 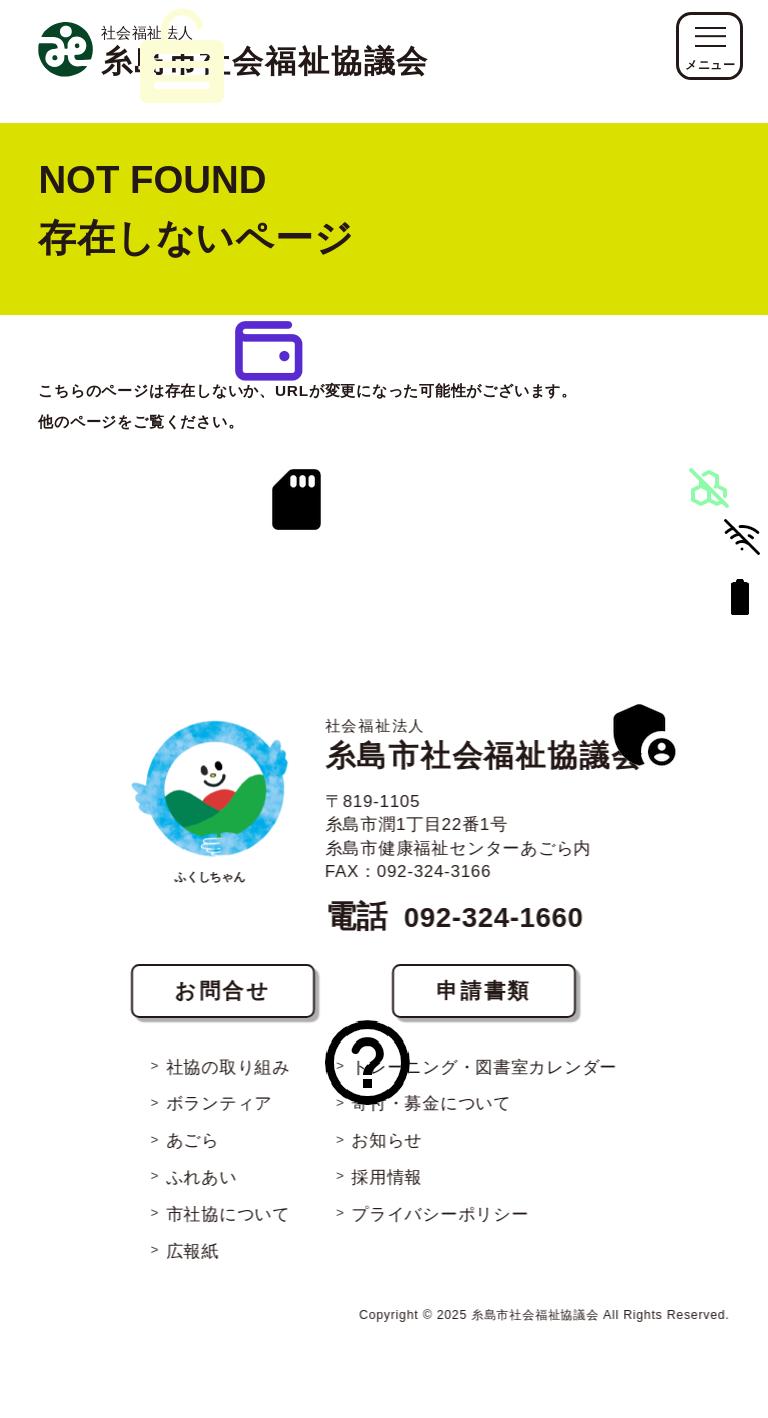 What do you see at coordinates (742, 537) in the screenshot?
I see `indicates wifi is disabled or unavailable` at bounding box center [742, 537].